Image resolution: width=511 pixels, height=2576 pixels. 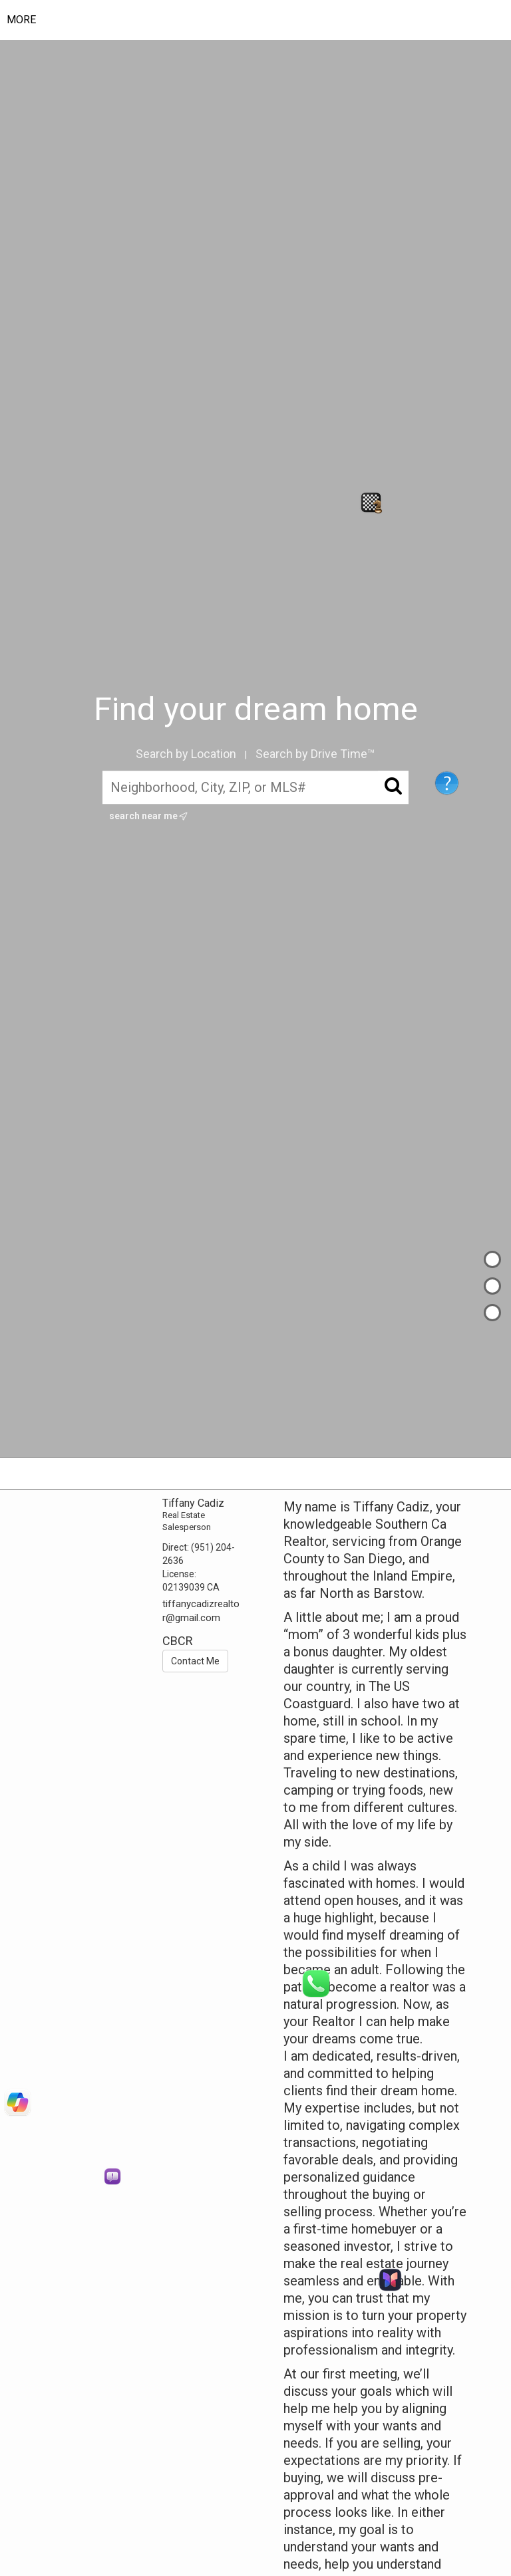 What do you see at coordinates (390, 2279) in the screenshot?
I see `open the journal app` at bounding box center [390, 2279].